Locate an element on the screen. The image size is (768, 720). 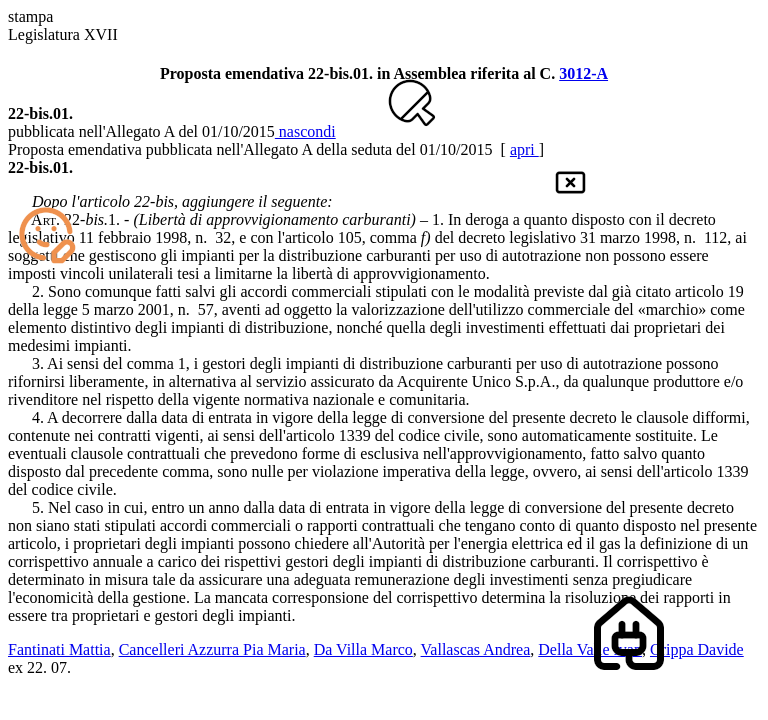
access smart home power settings is located at coordinates (629, 635).